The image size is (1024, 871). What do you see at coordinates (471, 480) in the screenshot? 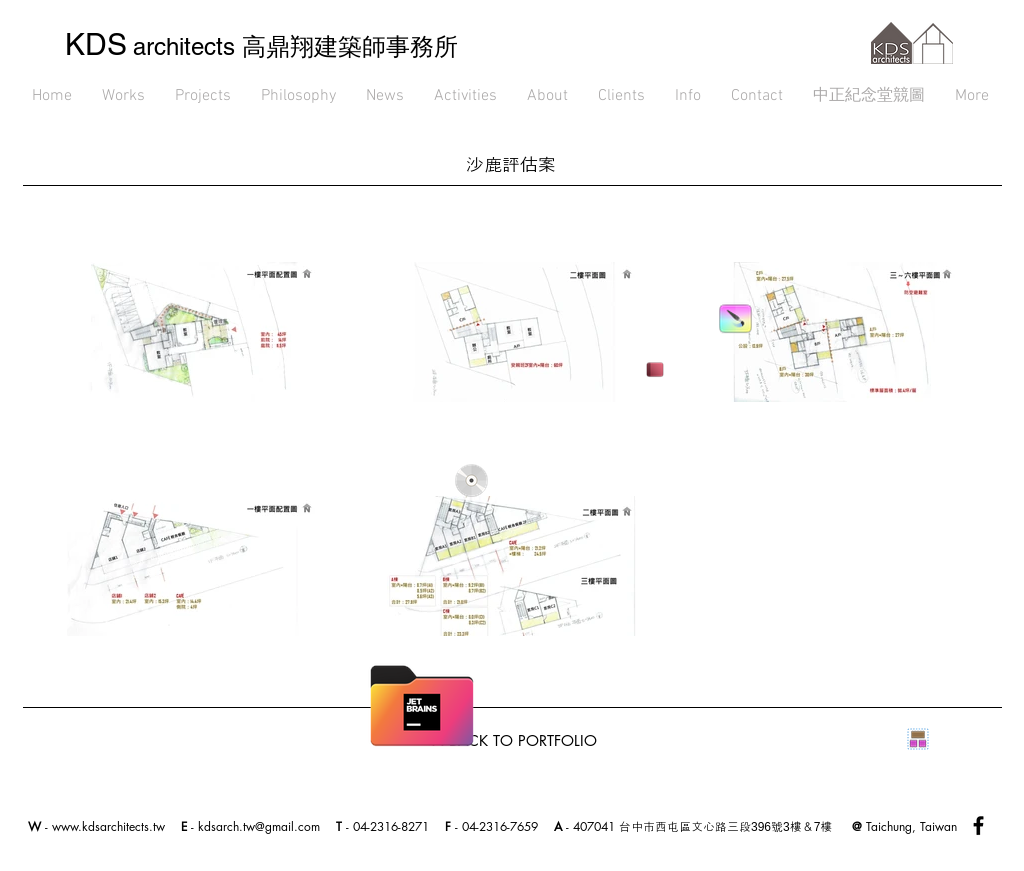
I see `indicates a DVD+R disc drive or media` at bounding box center [471, 480].